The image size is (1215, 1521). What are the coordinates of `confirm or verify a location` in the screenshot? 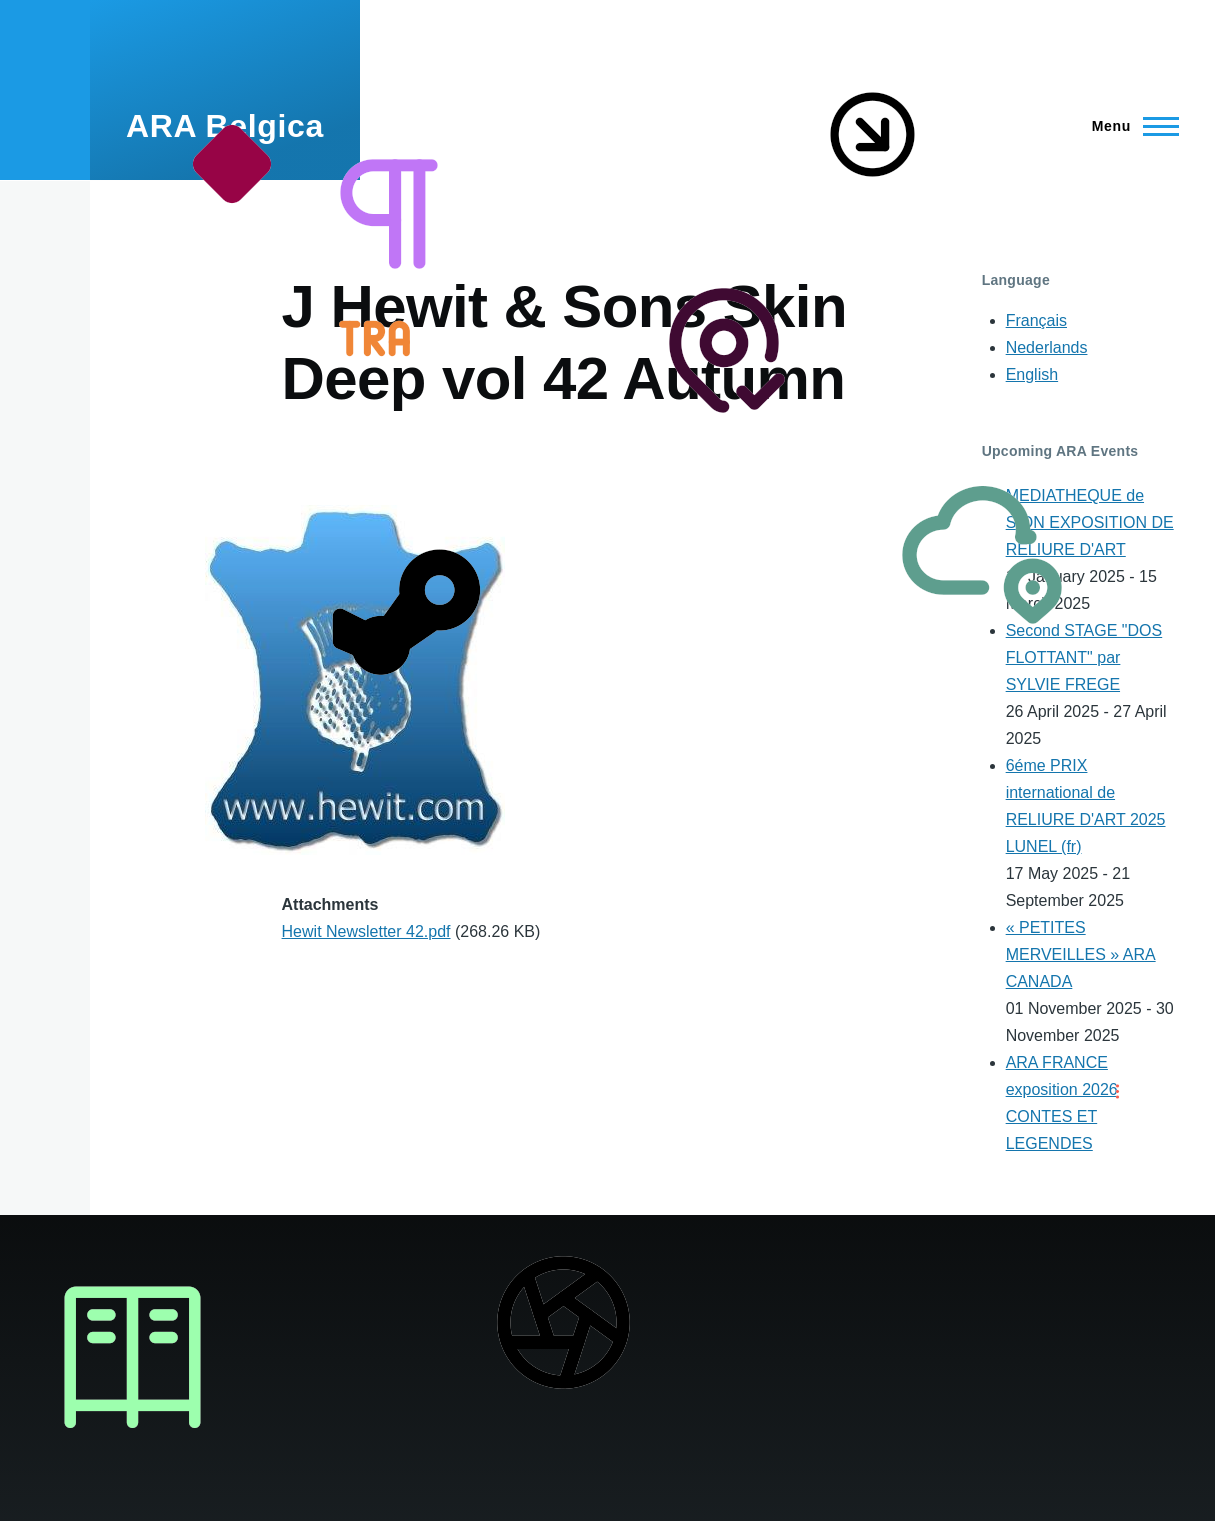 It's located at (724, 349).